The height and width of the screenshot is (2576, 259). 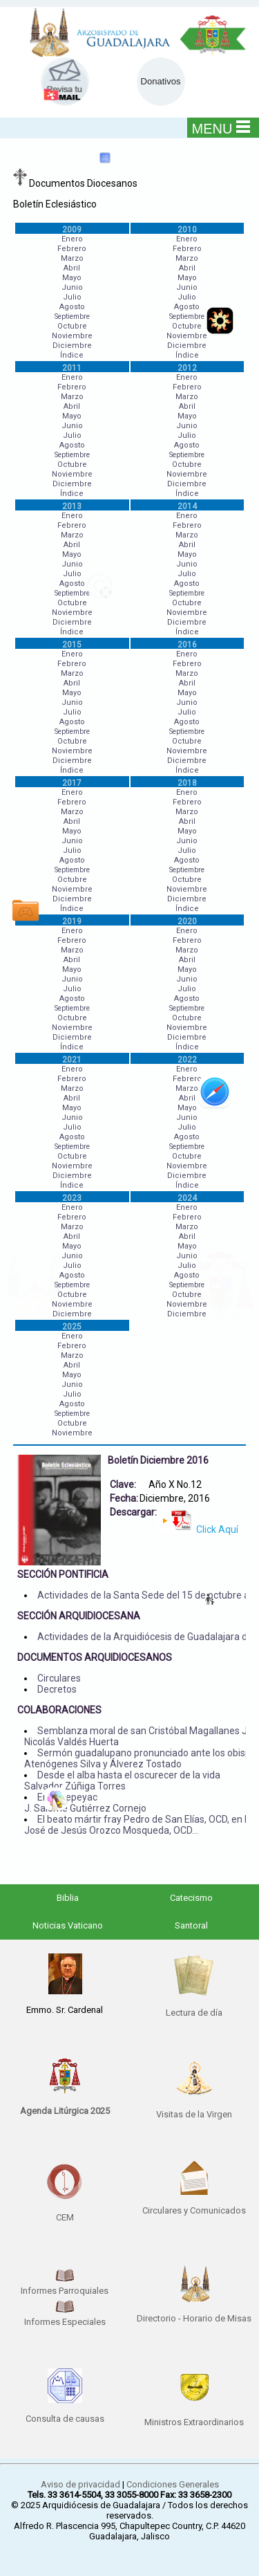 What do you see at coordinates (99, 586) in the screenshot?
I see `camera is currently disabled or blocked` at bounding box center [99, 586].